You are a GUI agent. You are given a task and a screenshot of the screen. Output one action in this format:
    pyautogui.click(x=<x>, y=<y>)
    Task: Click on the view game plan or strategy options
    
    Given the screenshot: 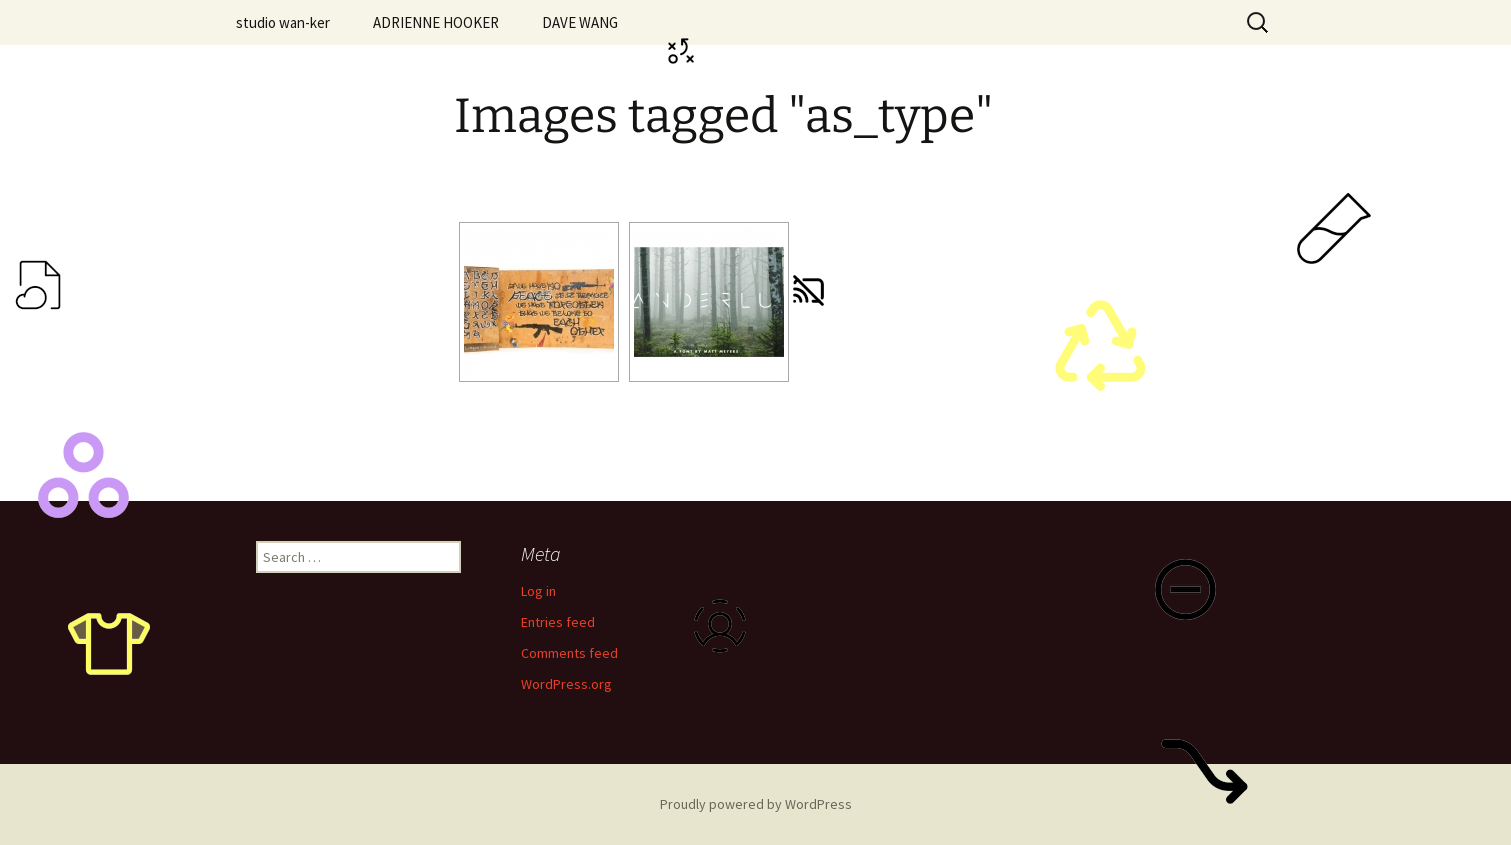 What is the action you would take?
    pyautogui.click(x=680, y=51)
    